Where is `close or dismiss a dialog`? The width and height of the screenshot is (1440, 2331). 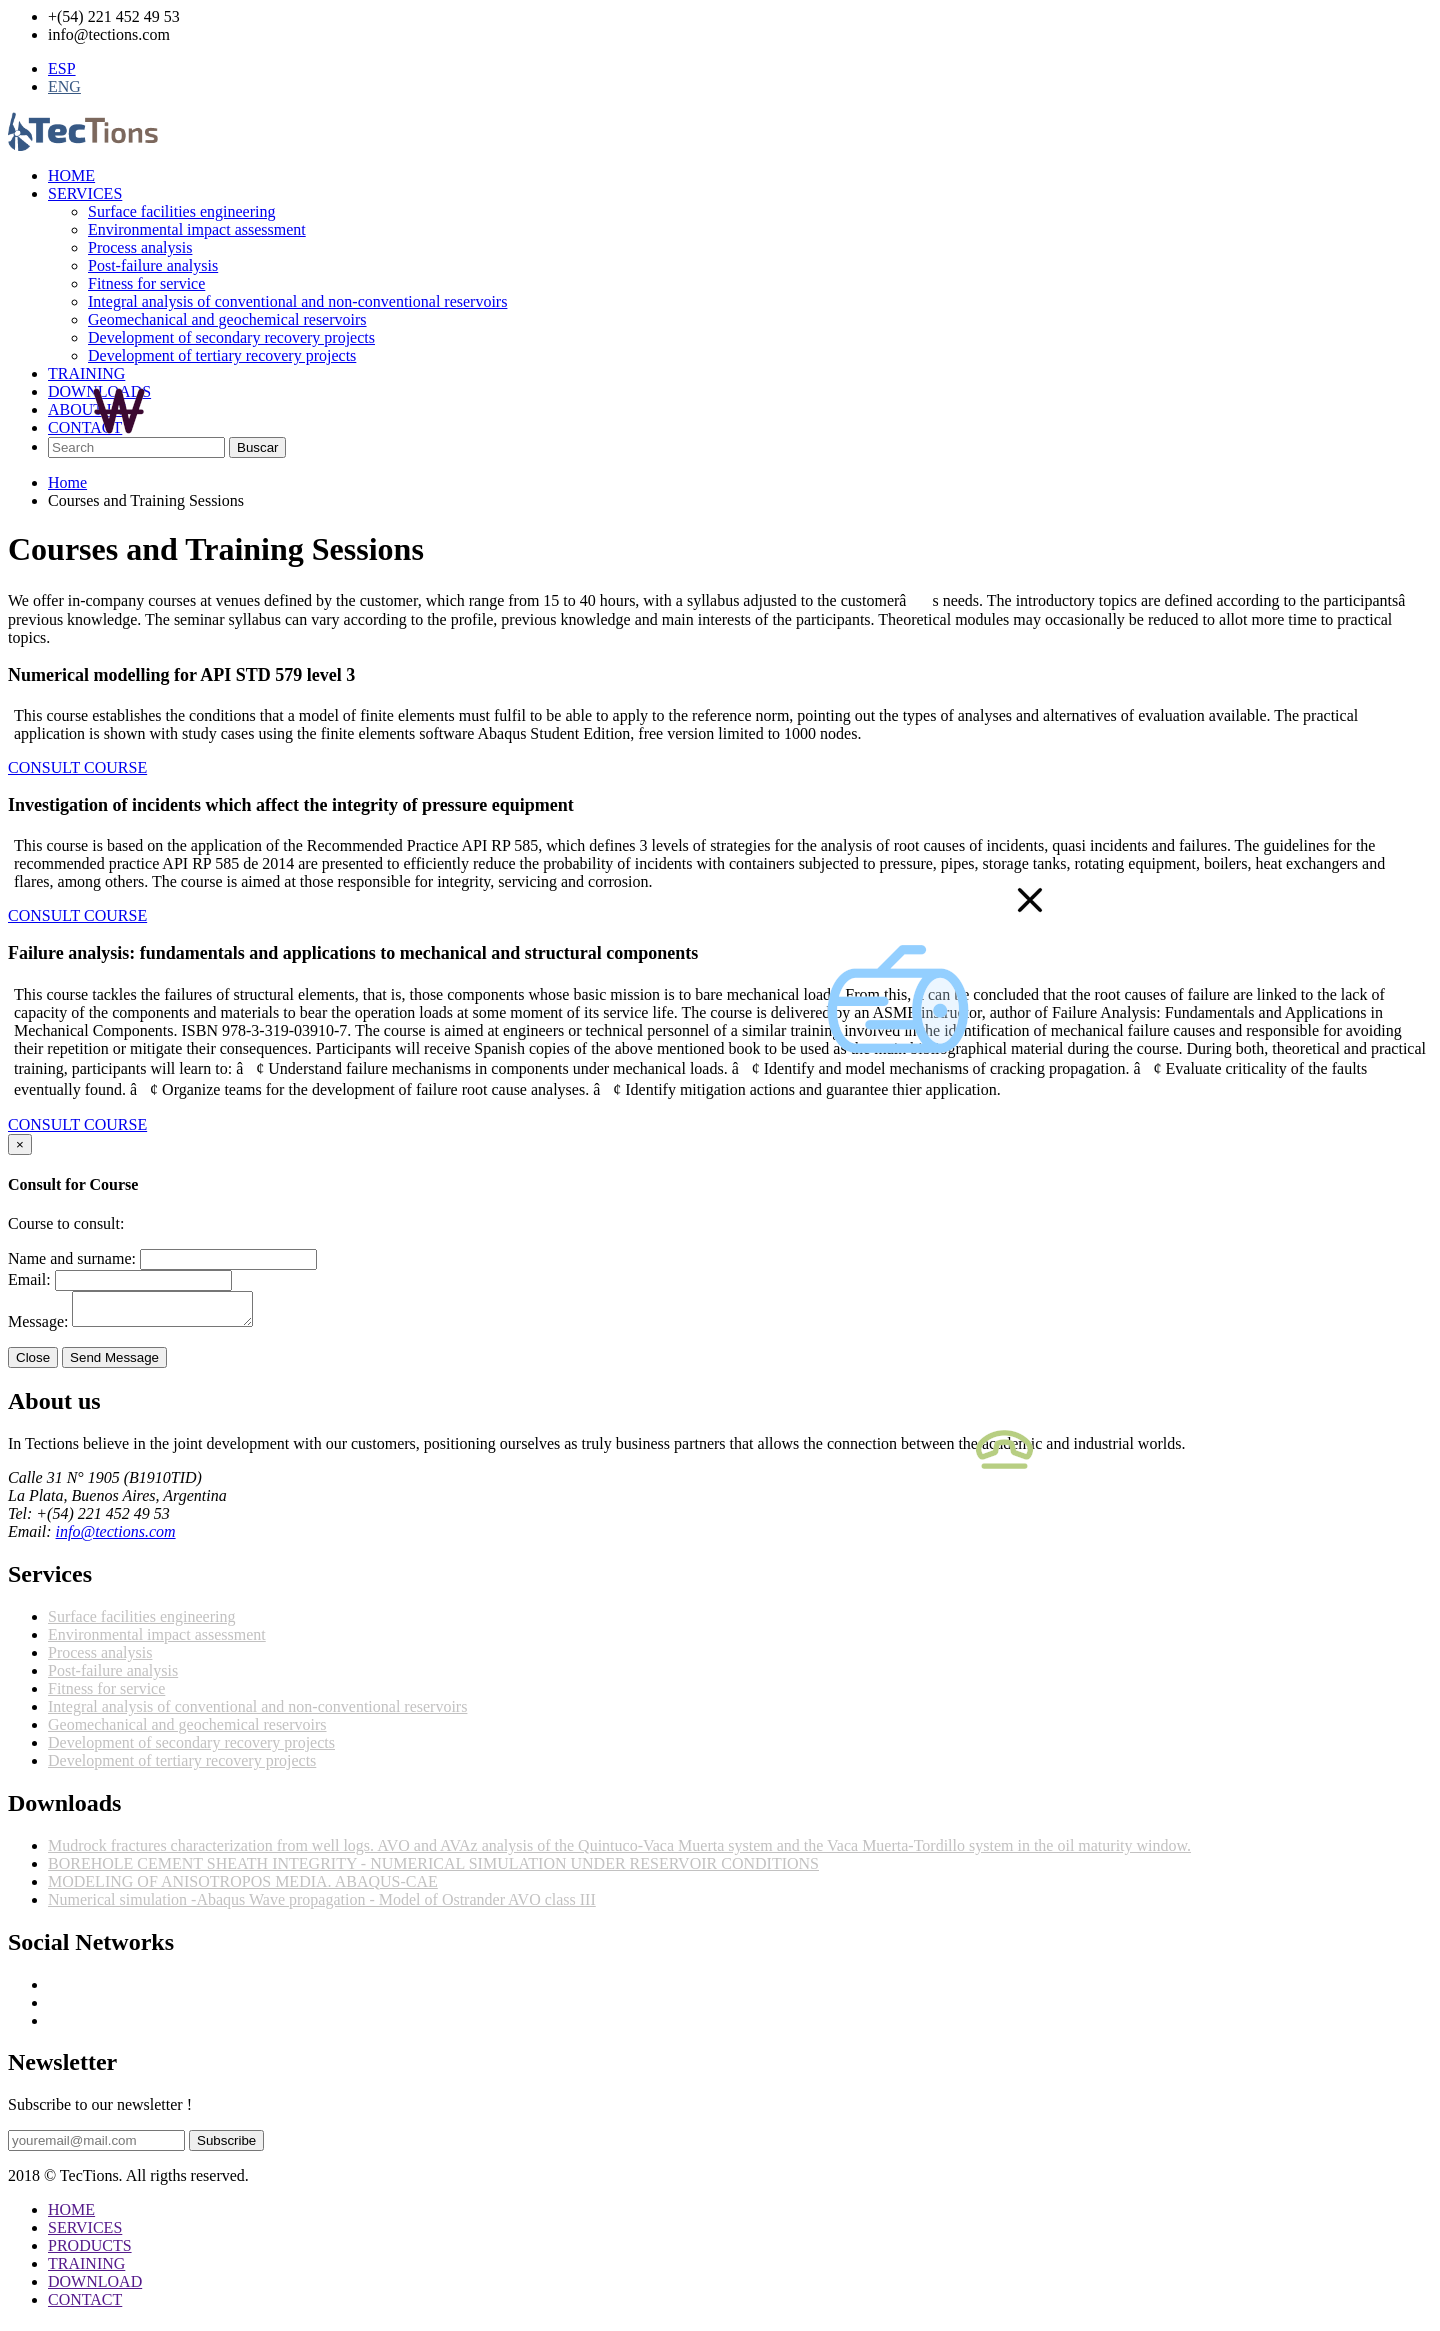
close or dismiss a dialog is located at coordinates (1030, 900).